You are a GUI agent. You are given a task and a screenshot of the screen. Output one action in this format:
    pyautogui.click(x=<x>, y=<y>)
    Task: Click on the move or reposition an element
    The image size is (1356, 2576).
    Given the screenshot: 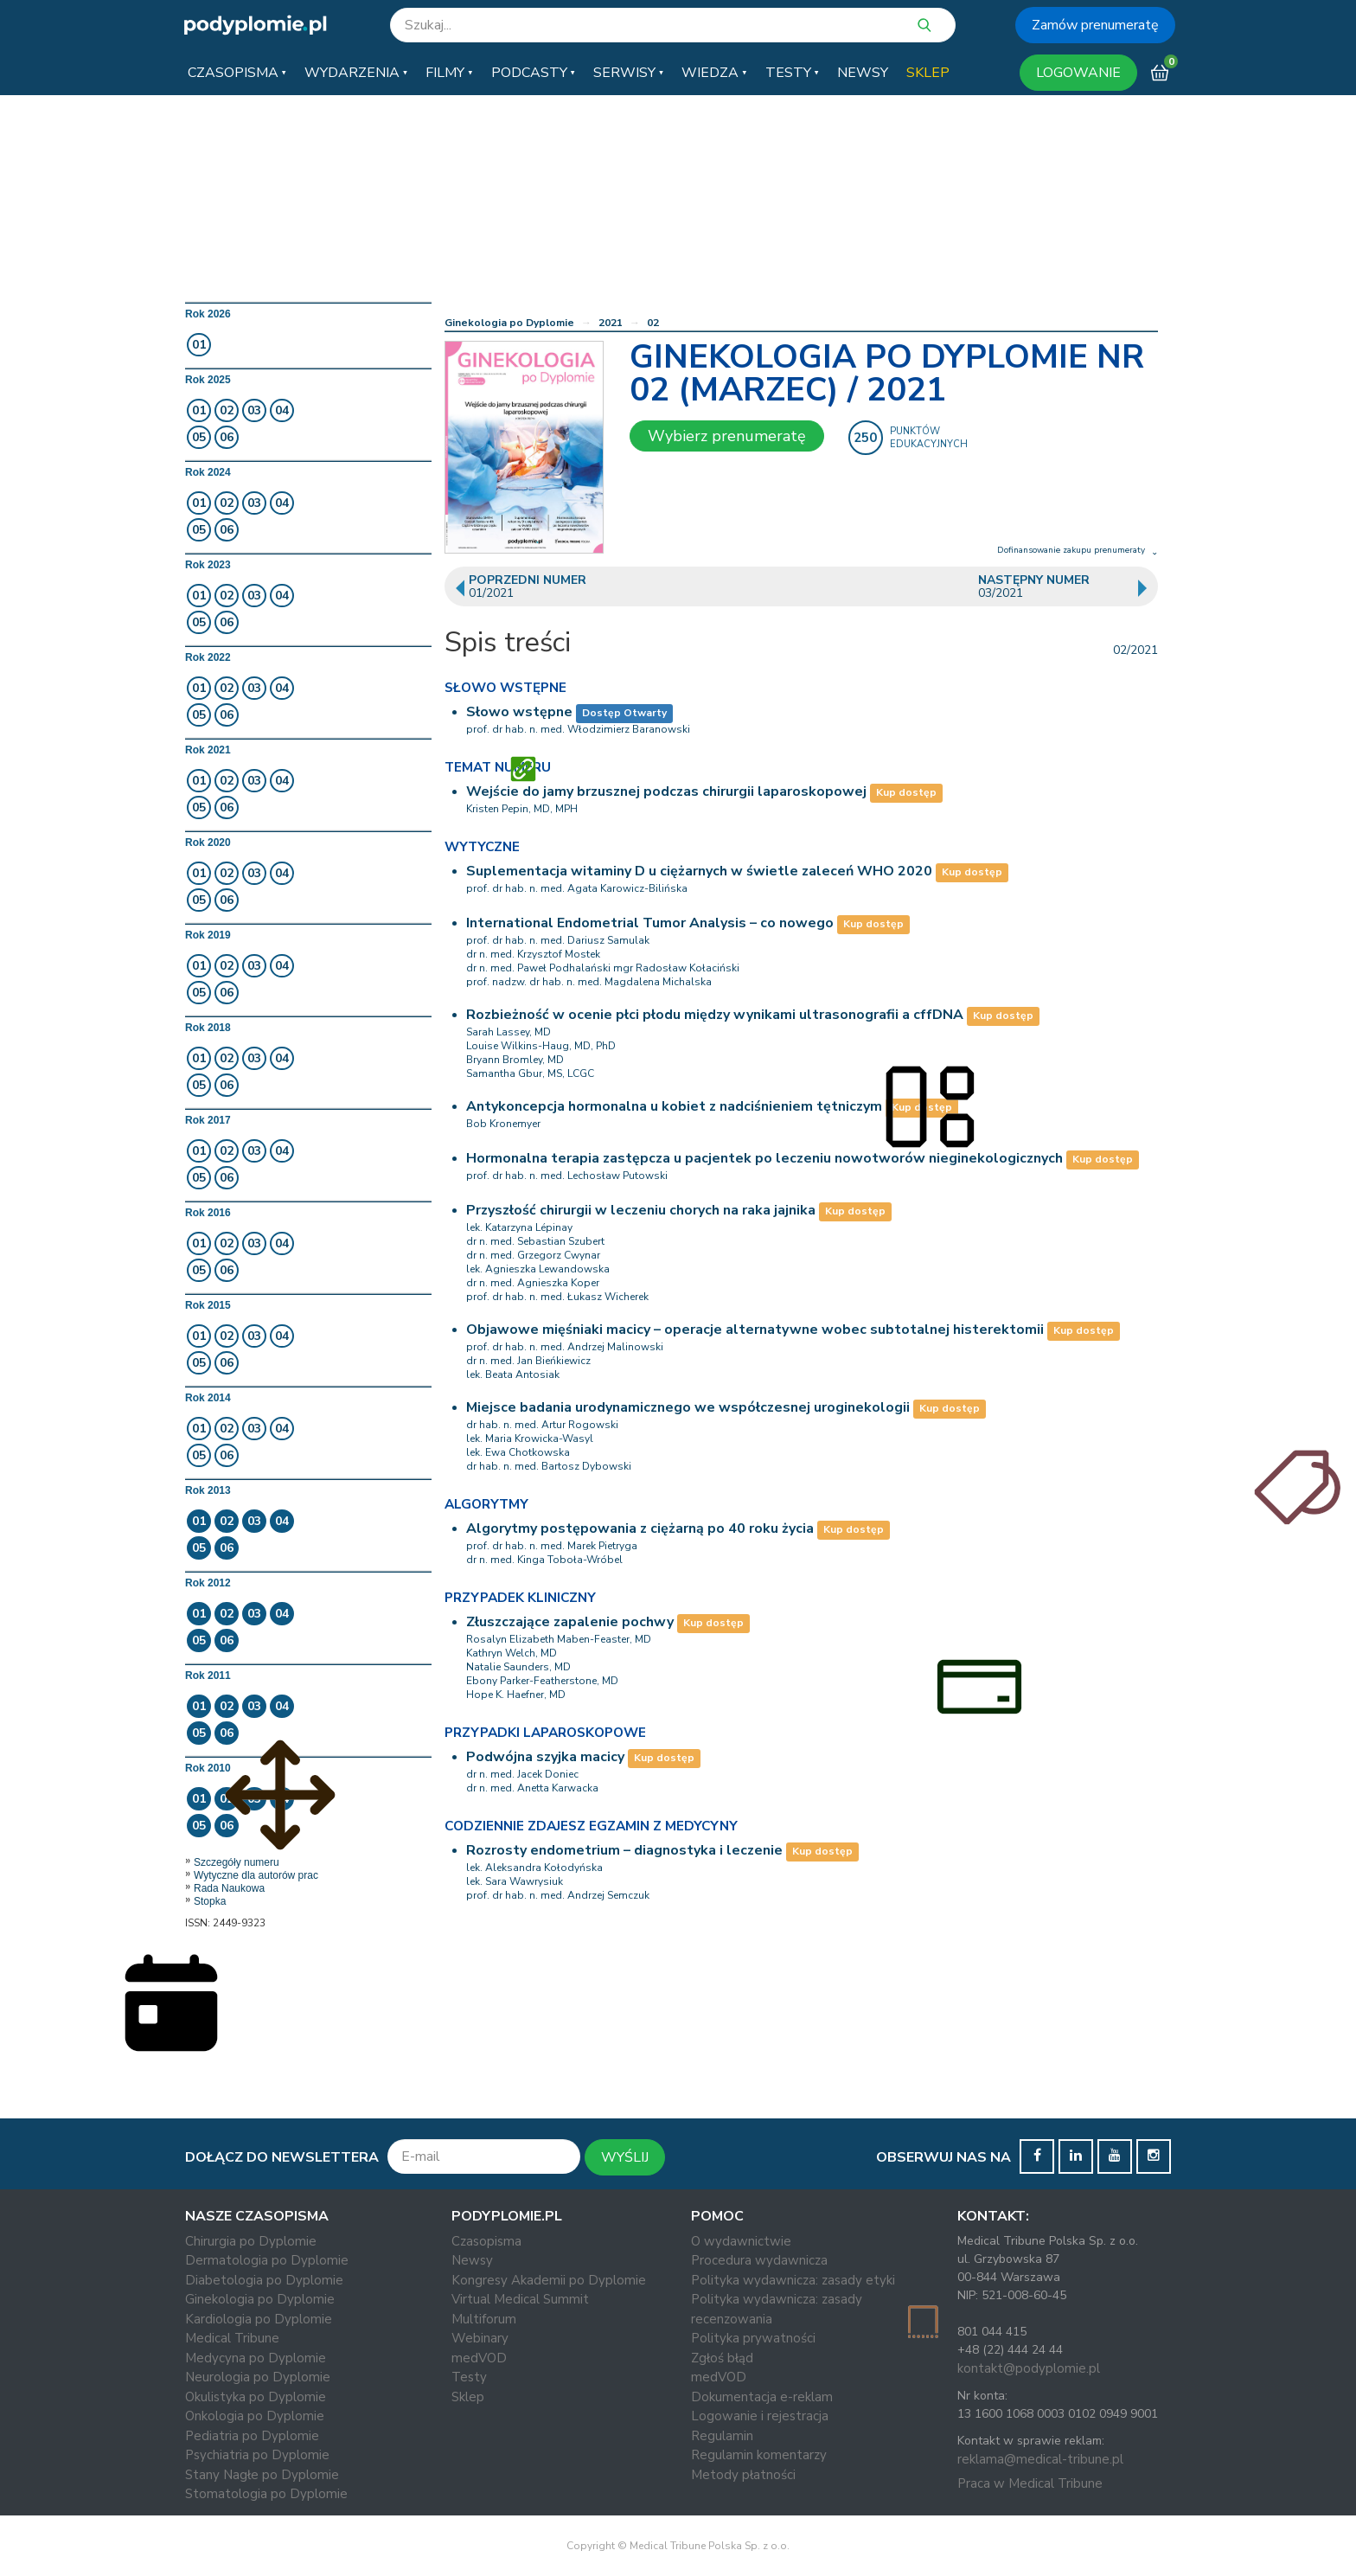 What is the action you would take?
    pyautogui.click(x=280, y=1795)
    